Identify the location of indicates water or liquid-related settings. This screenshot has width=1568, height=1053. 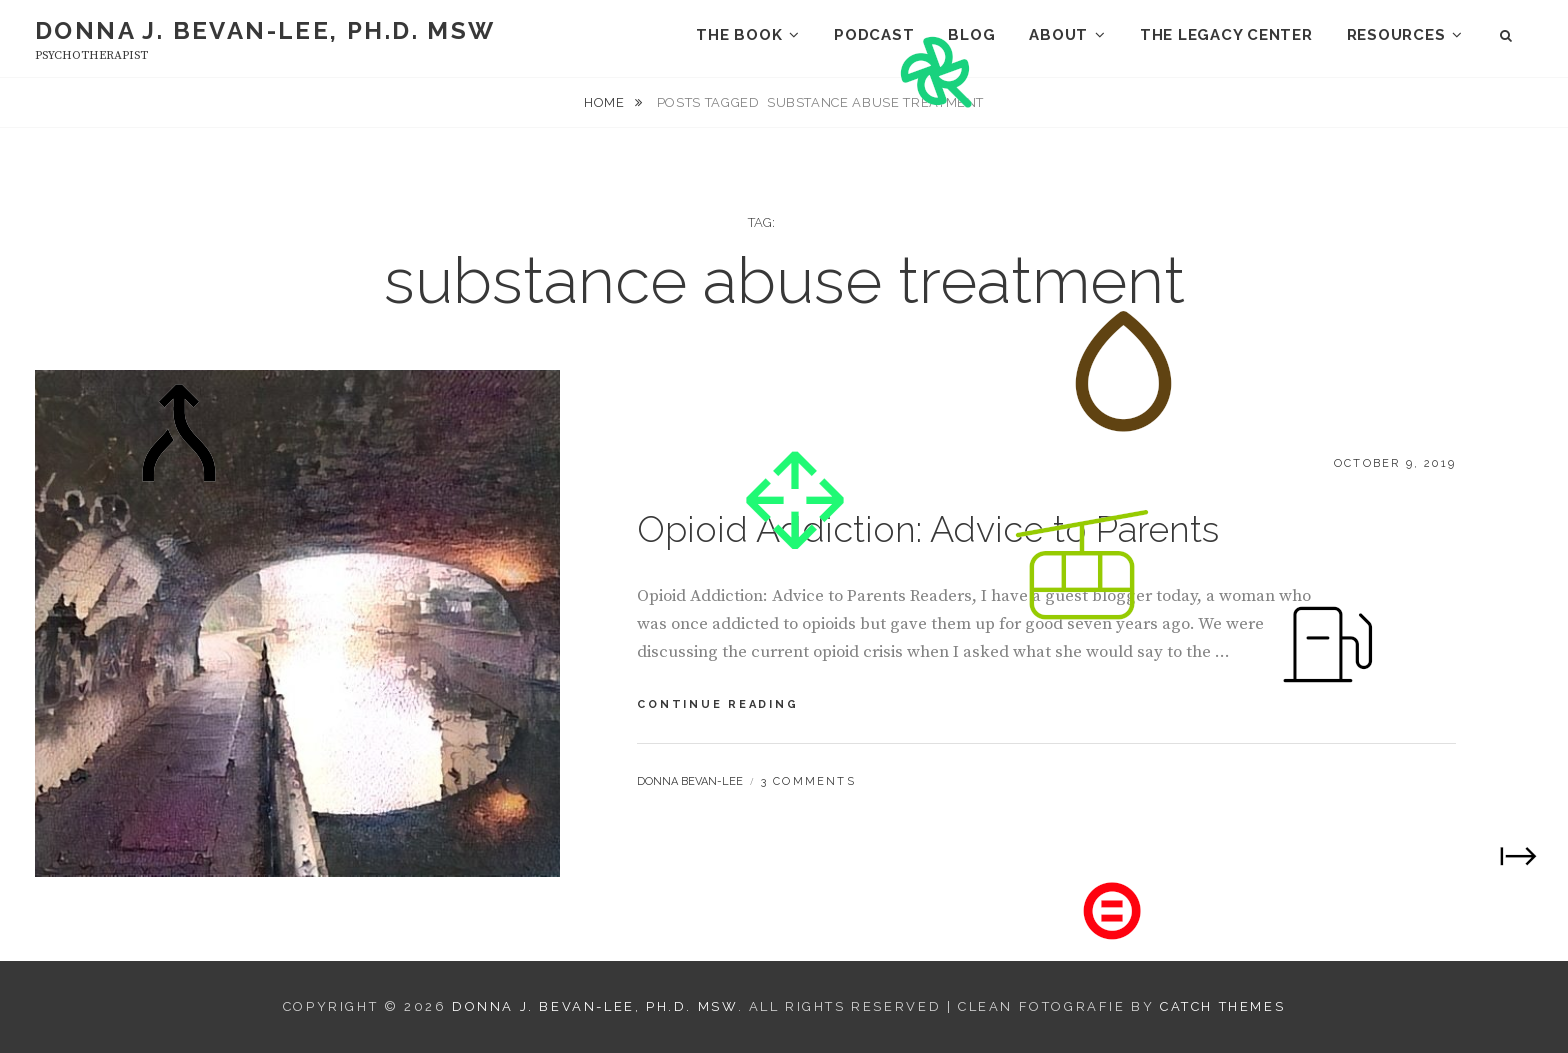
(1123, 375).